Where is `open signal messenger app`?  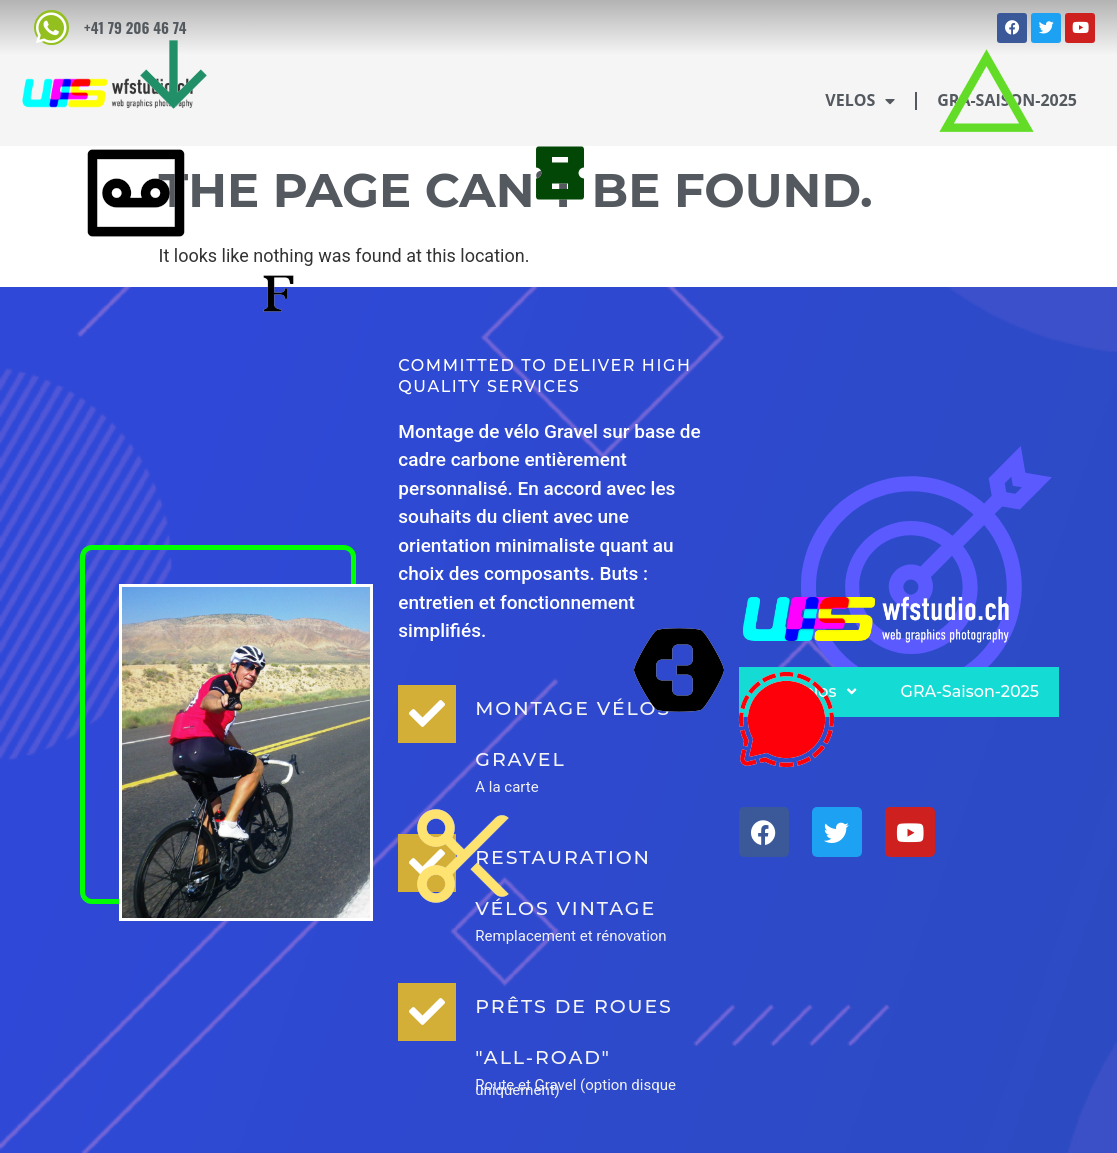 open signal messenger app is located at coordinates (786, 719).